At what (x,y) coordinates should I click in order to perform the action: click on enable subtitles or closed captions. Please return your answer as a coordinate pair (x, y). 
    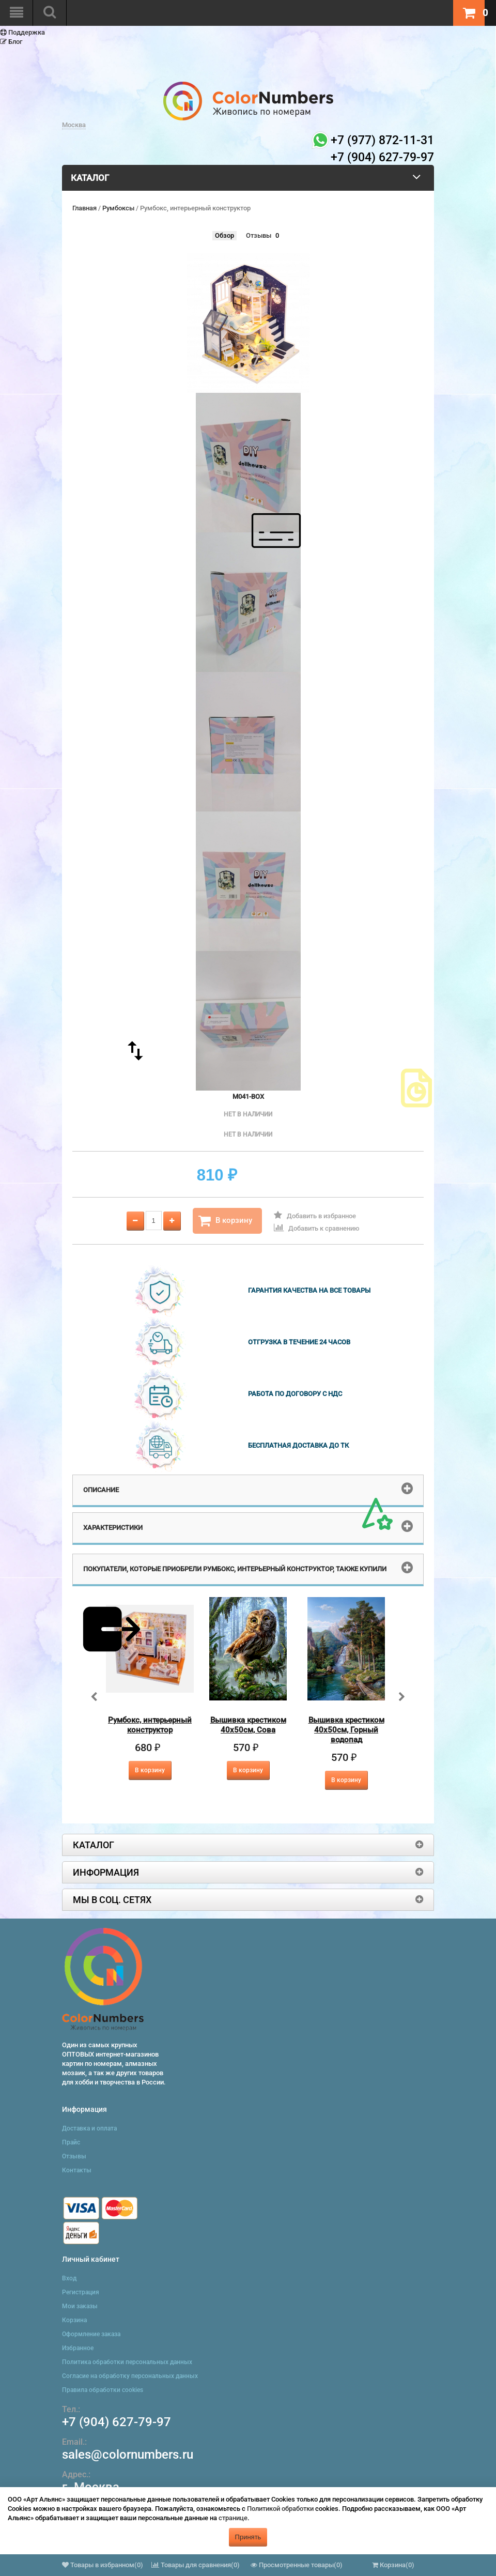
    Looking at the image, I should click on (276, 530).